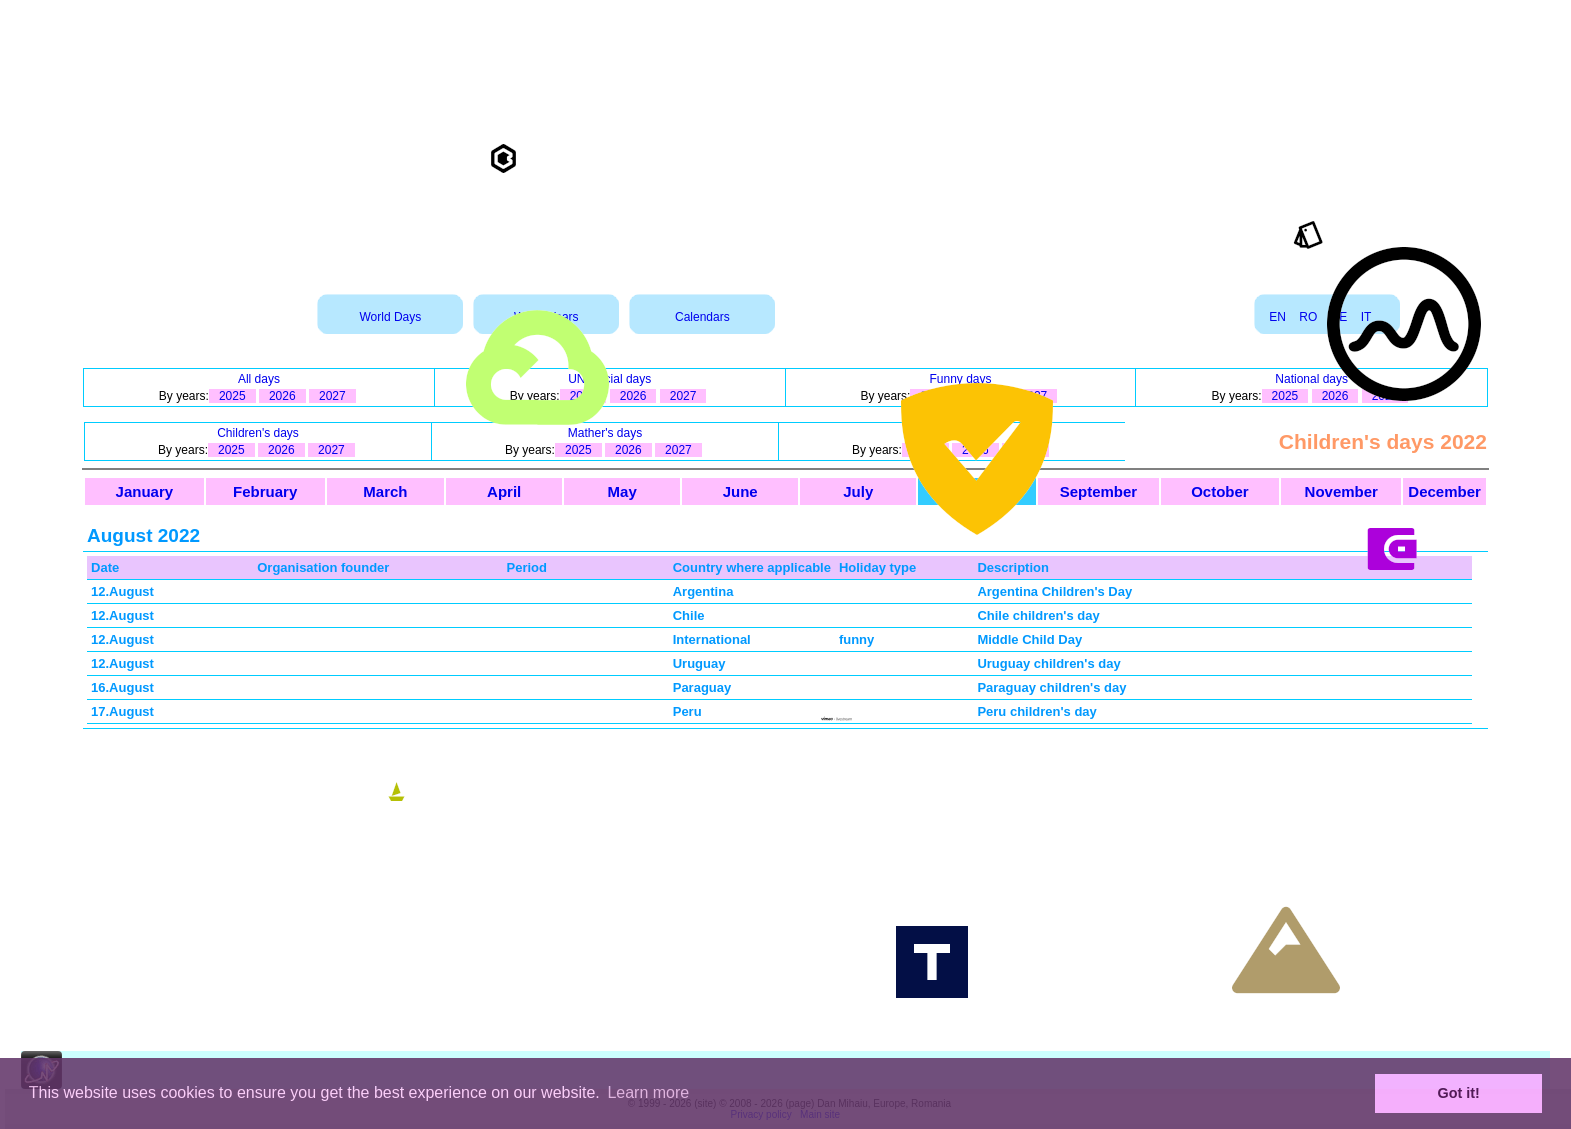  I want to click on access Google Cloud services, so click(537, 367).